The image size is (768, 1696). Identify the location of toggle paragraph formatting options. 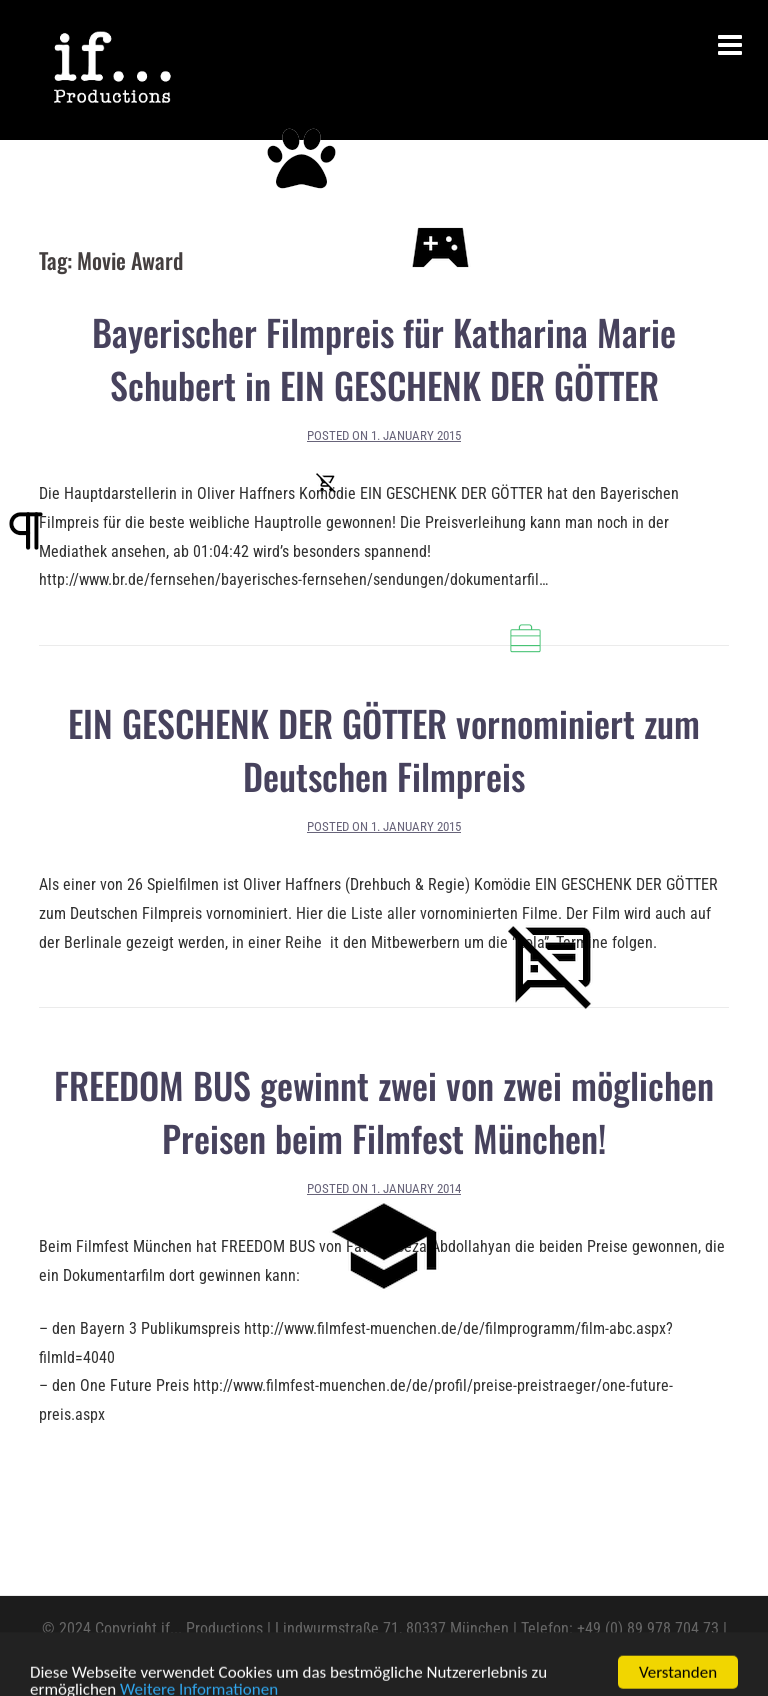
(26, 531).